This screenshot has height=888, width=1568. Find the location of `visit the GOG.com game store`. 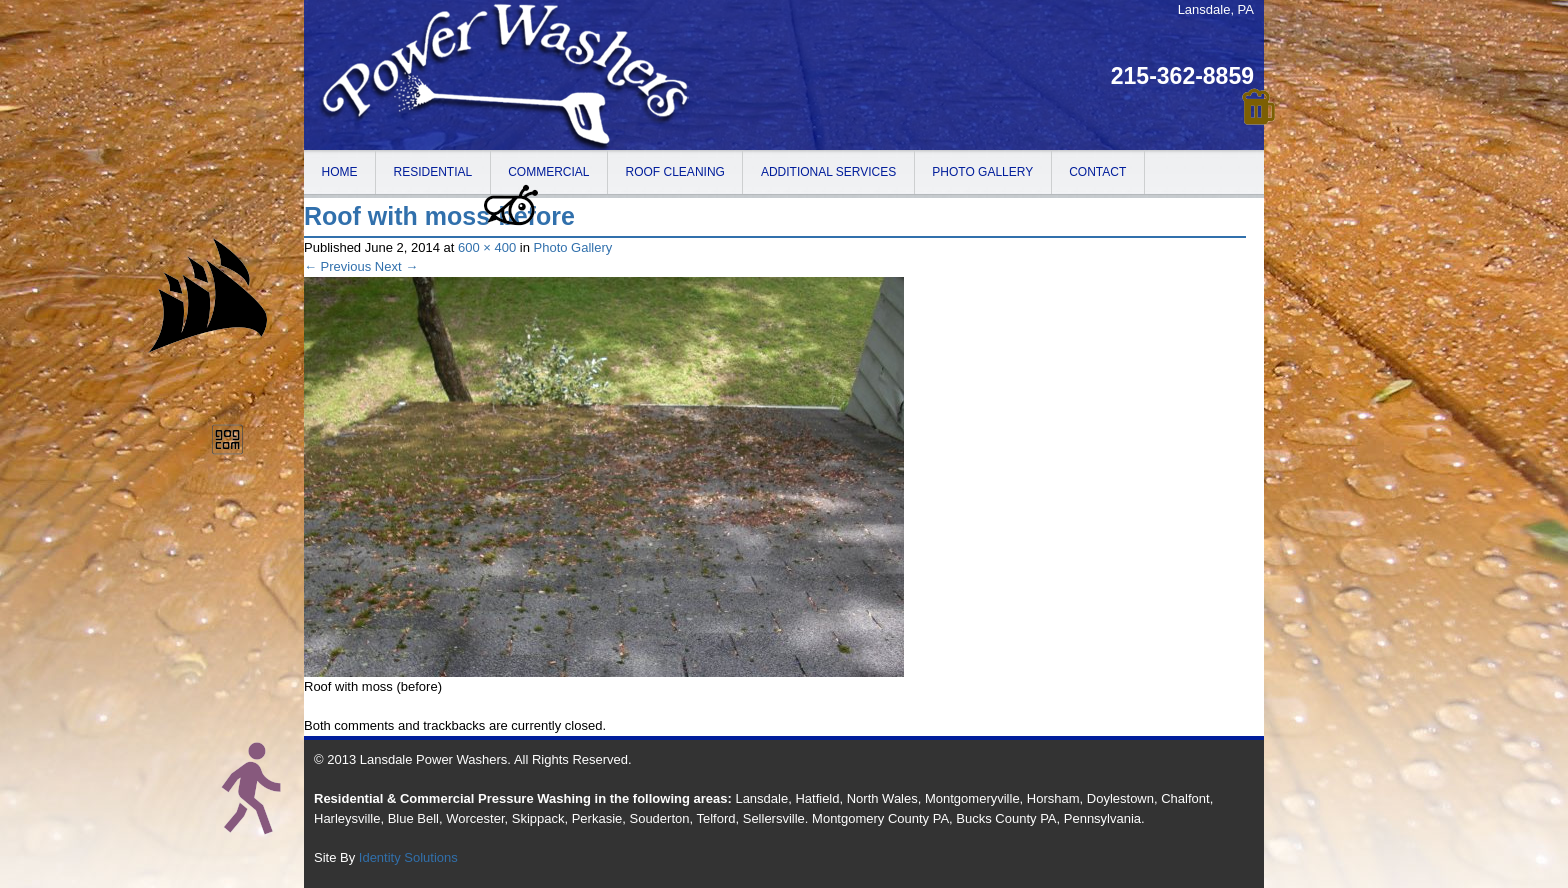

visit the GOG.com game store is located at coordinates (227, 439).